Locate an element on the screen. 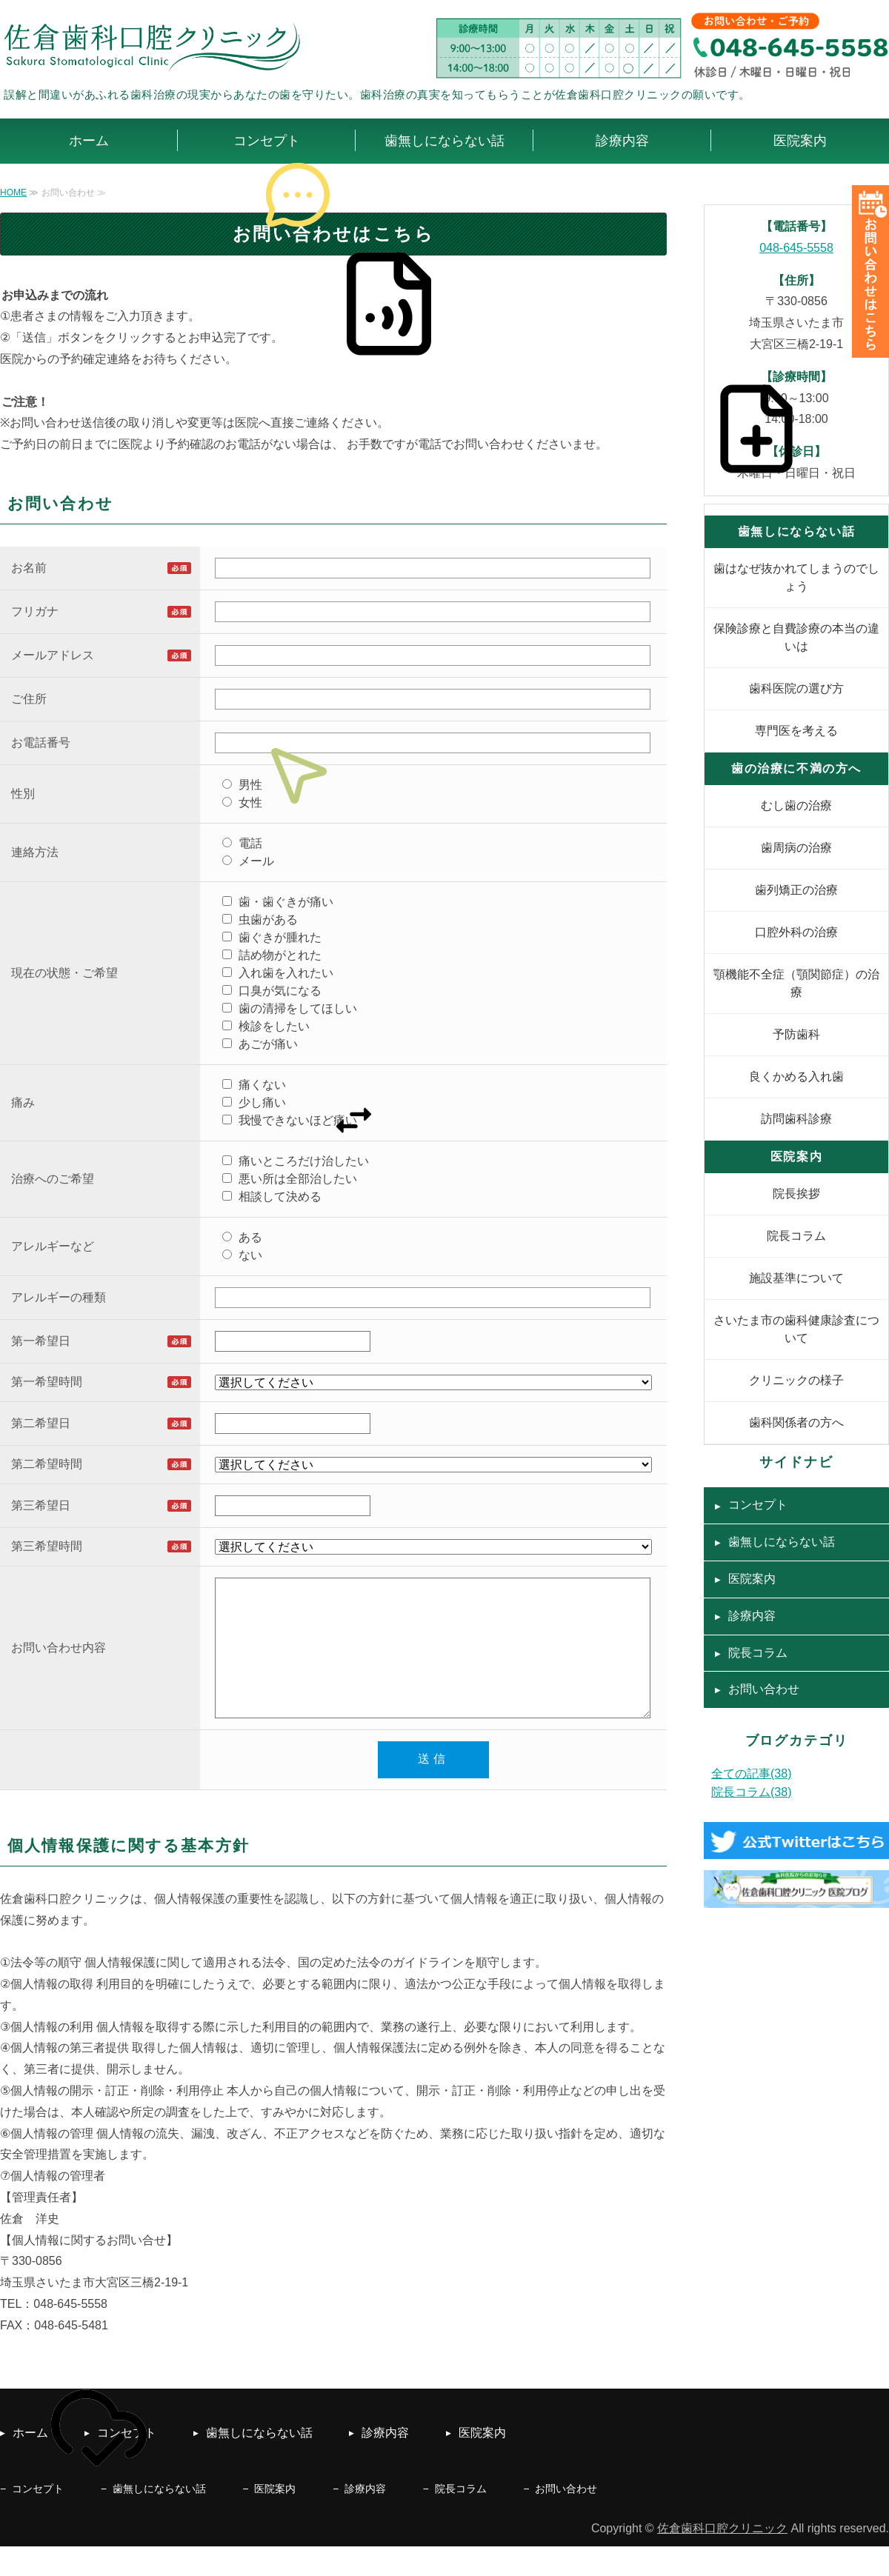  swap or exchange items is located at coordinates (353, 1120).